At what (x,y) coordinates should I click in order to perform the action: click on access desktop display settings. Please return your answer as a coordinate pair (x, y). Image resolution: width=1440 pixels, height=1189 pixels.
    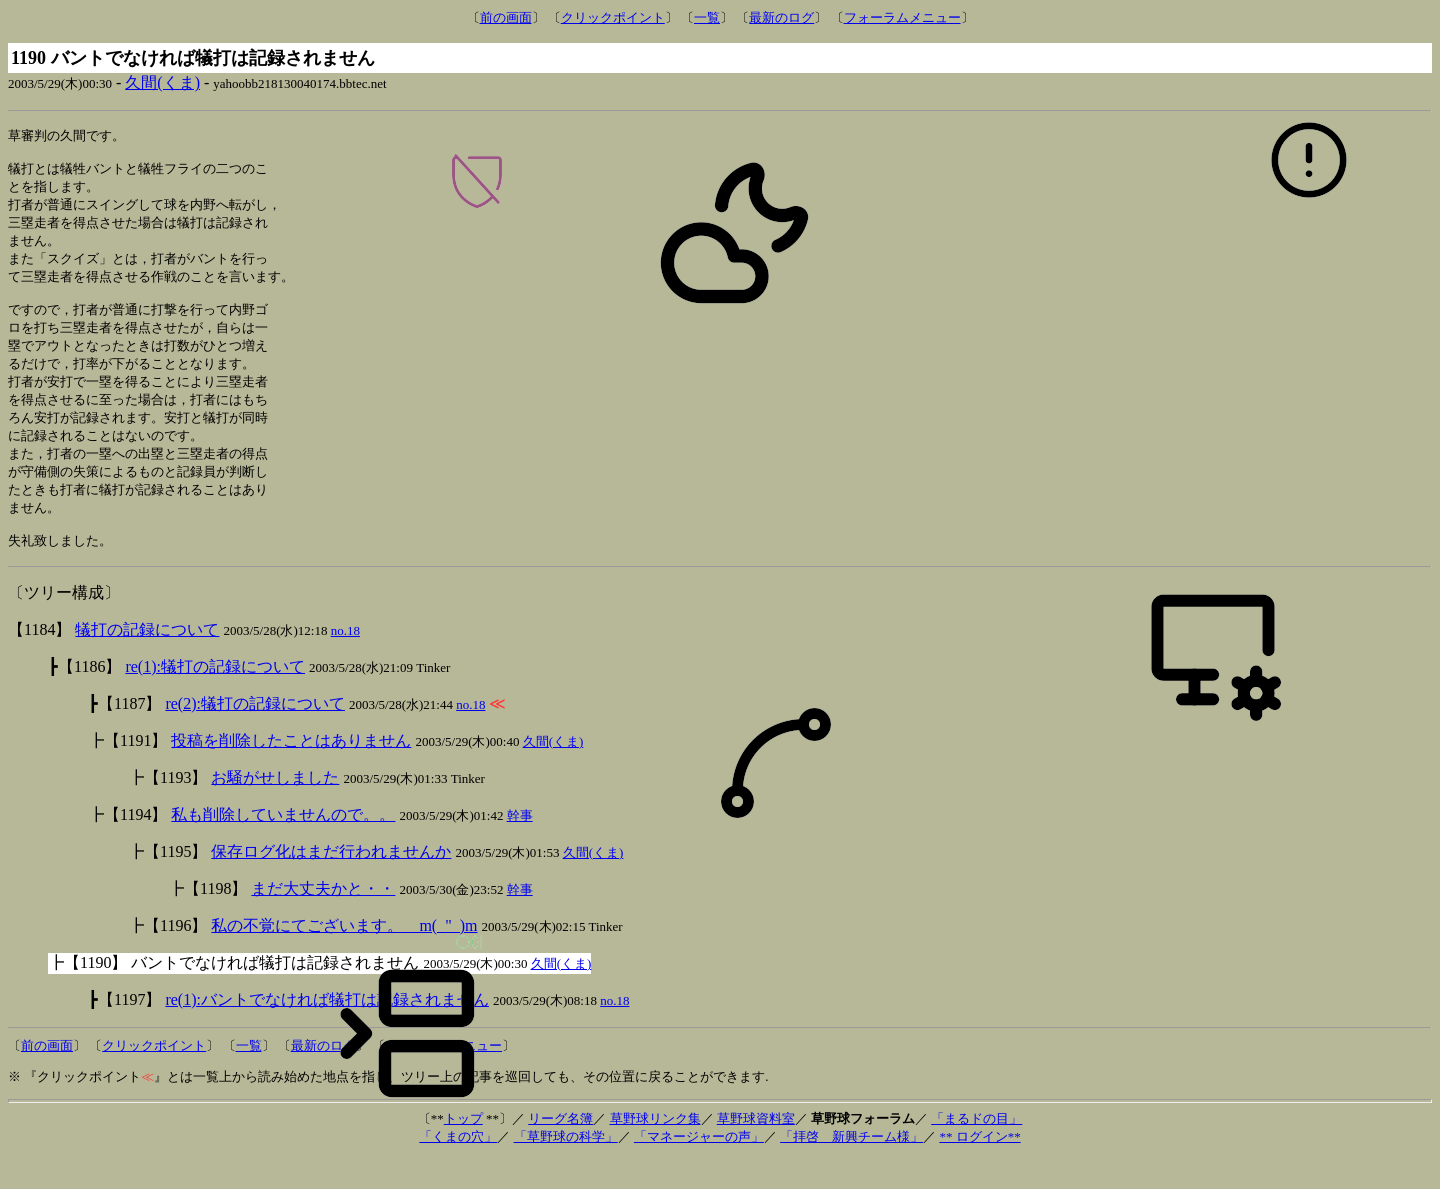
    Looking at the image, I should click on (1213, 650).